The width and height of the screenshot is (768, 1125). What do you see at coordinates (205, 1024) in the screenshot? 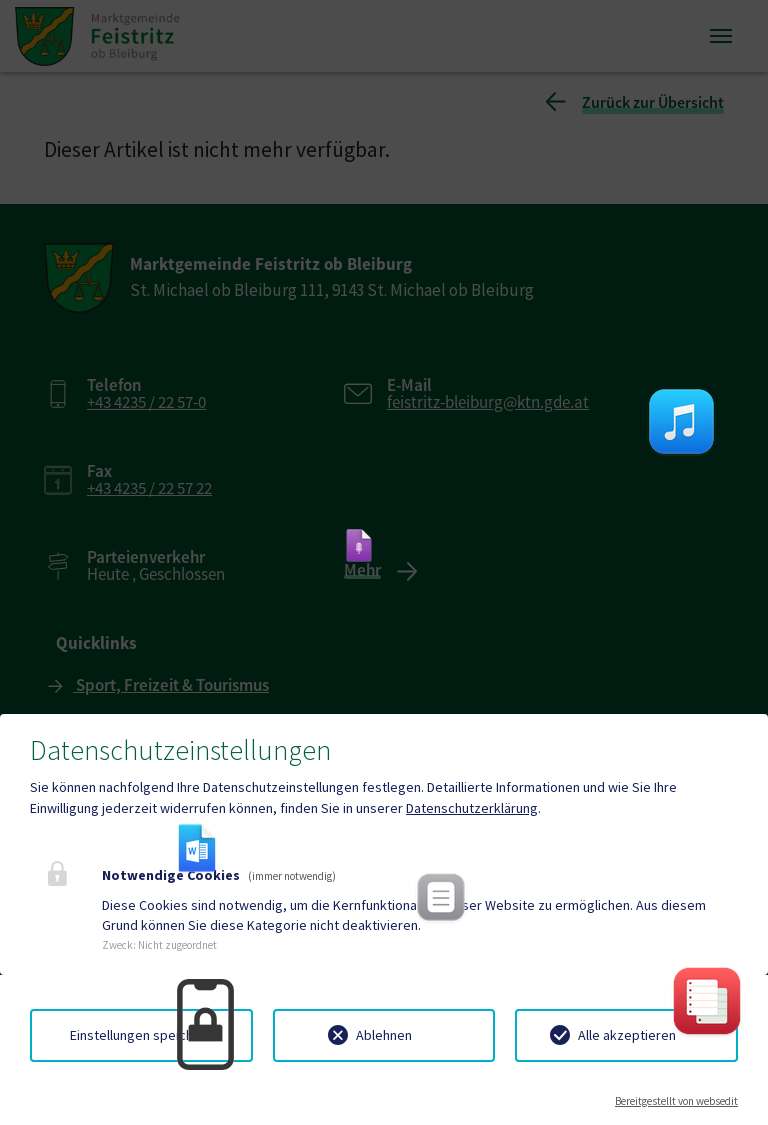
I see `device is locked or secured` at bounding box center [205, 1024].